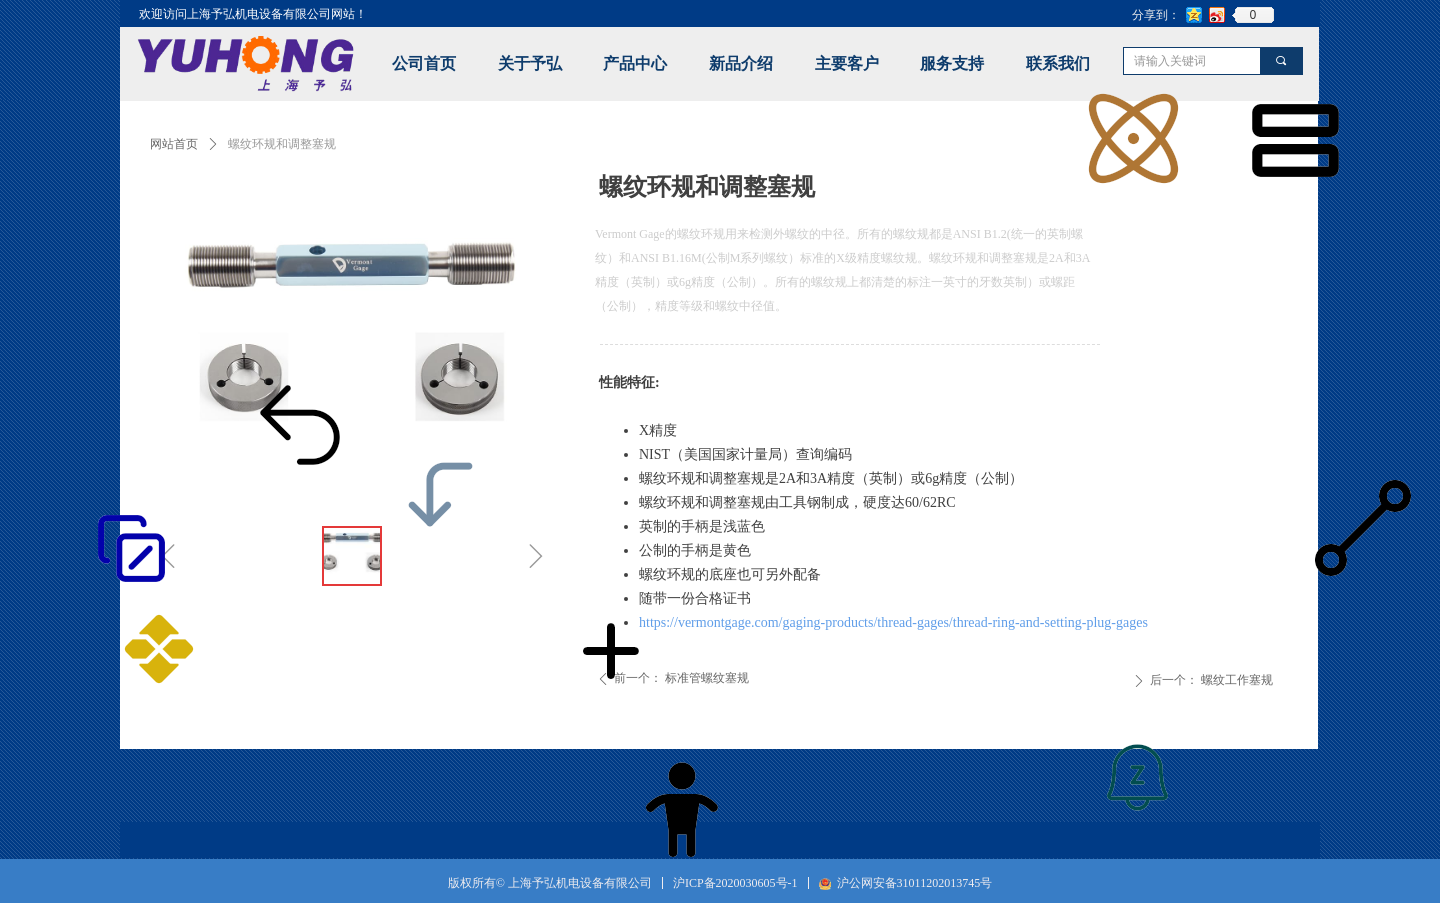  I want to click on draw a line between two points, so click(1363, 528).